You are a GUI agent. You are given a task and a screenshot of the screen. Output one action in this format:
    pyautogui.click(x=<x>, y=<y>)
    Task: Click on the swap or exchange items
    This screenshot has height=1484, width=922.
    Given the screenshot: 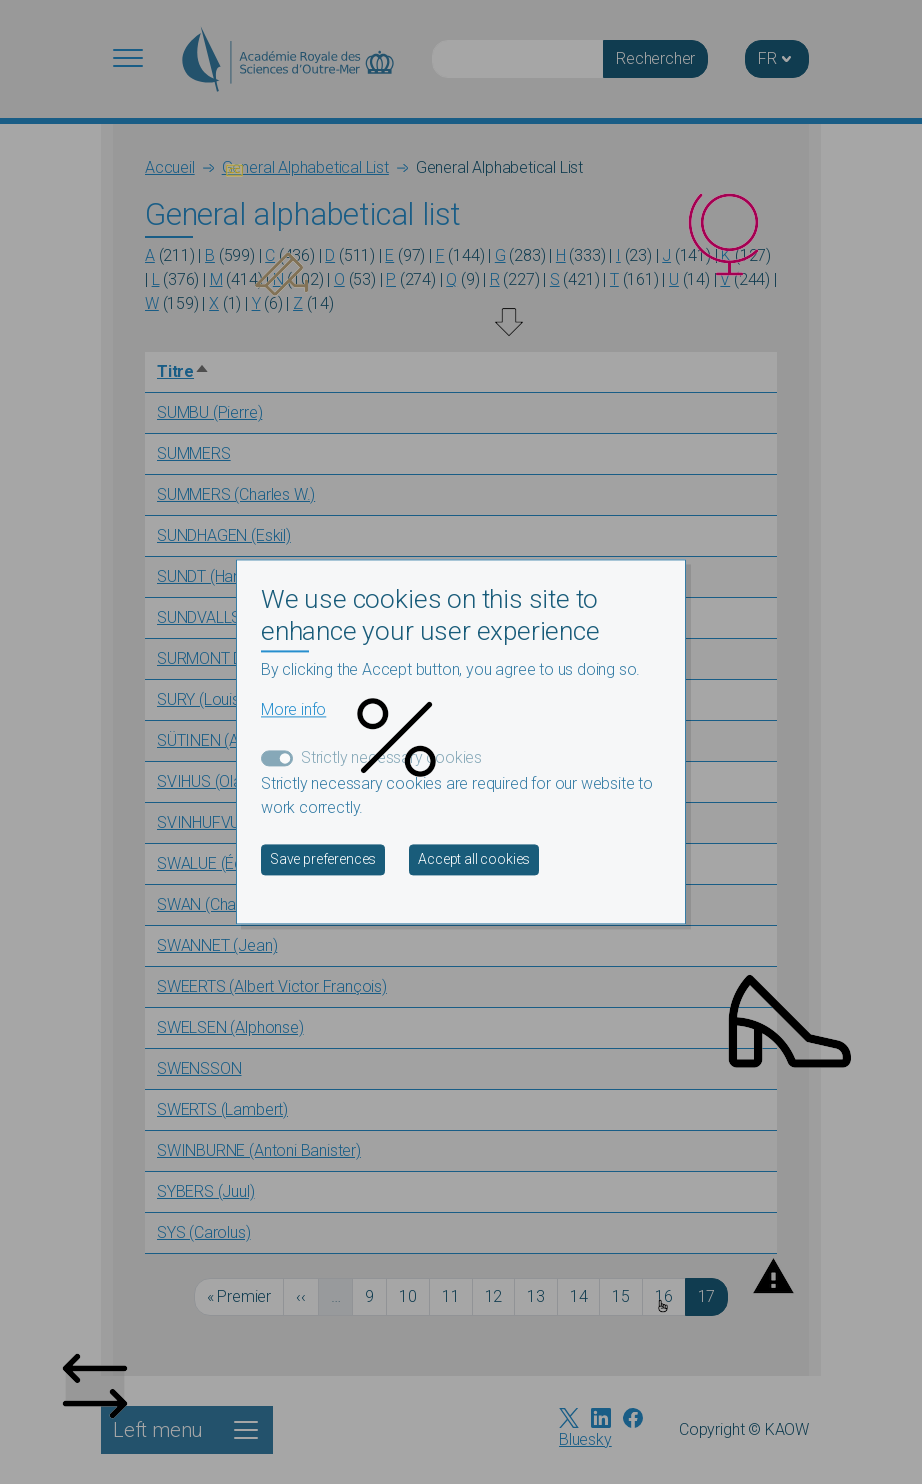 What is the action you would take?
    pyautogui.click(x=95, y=1386)
    